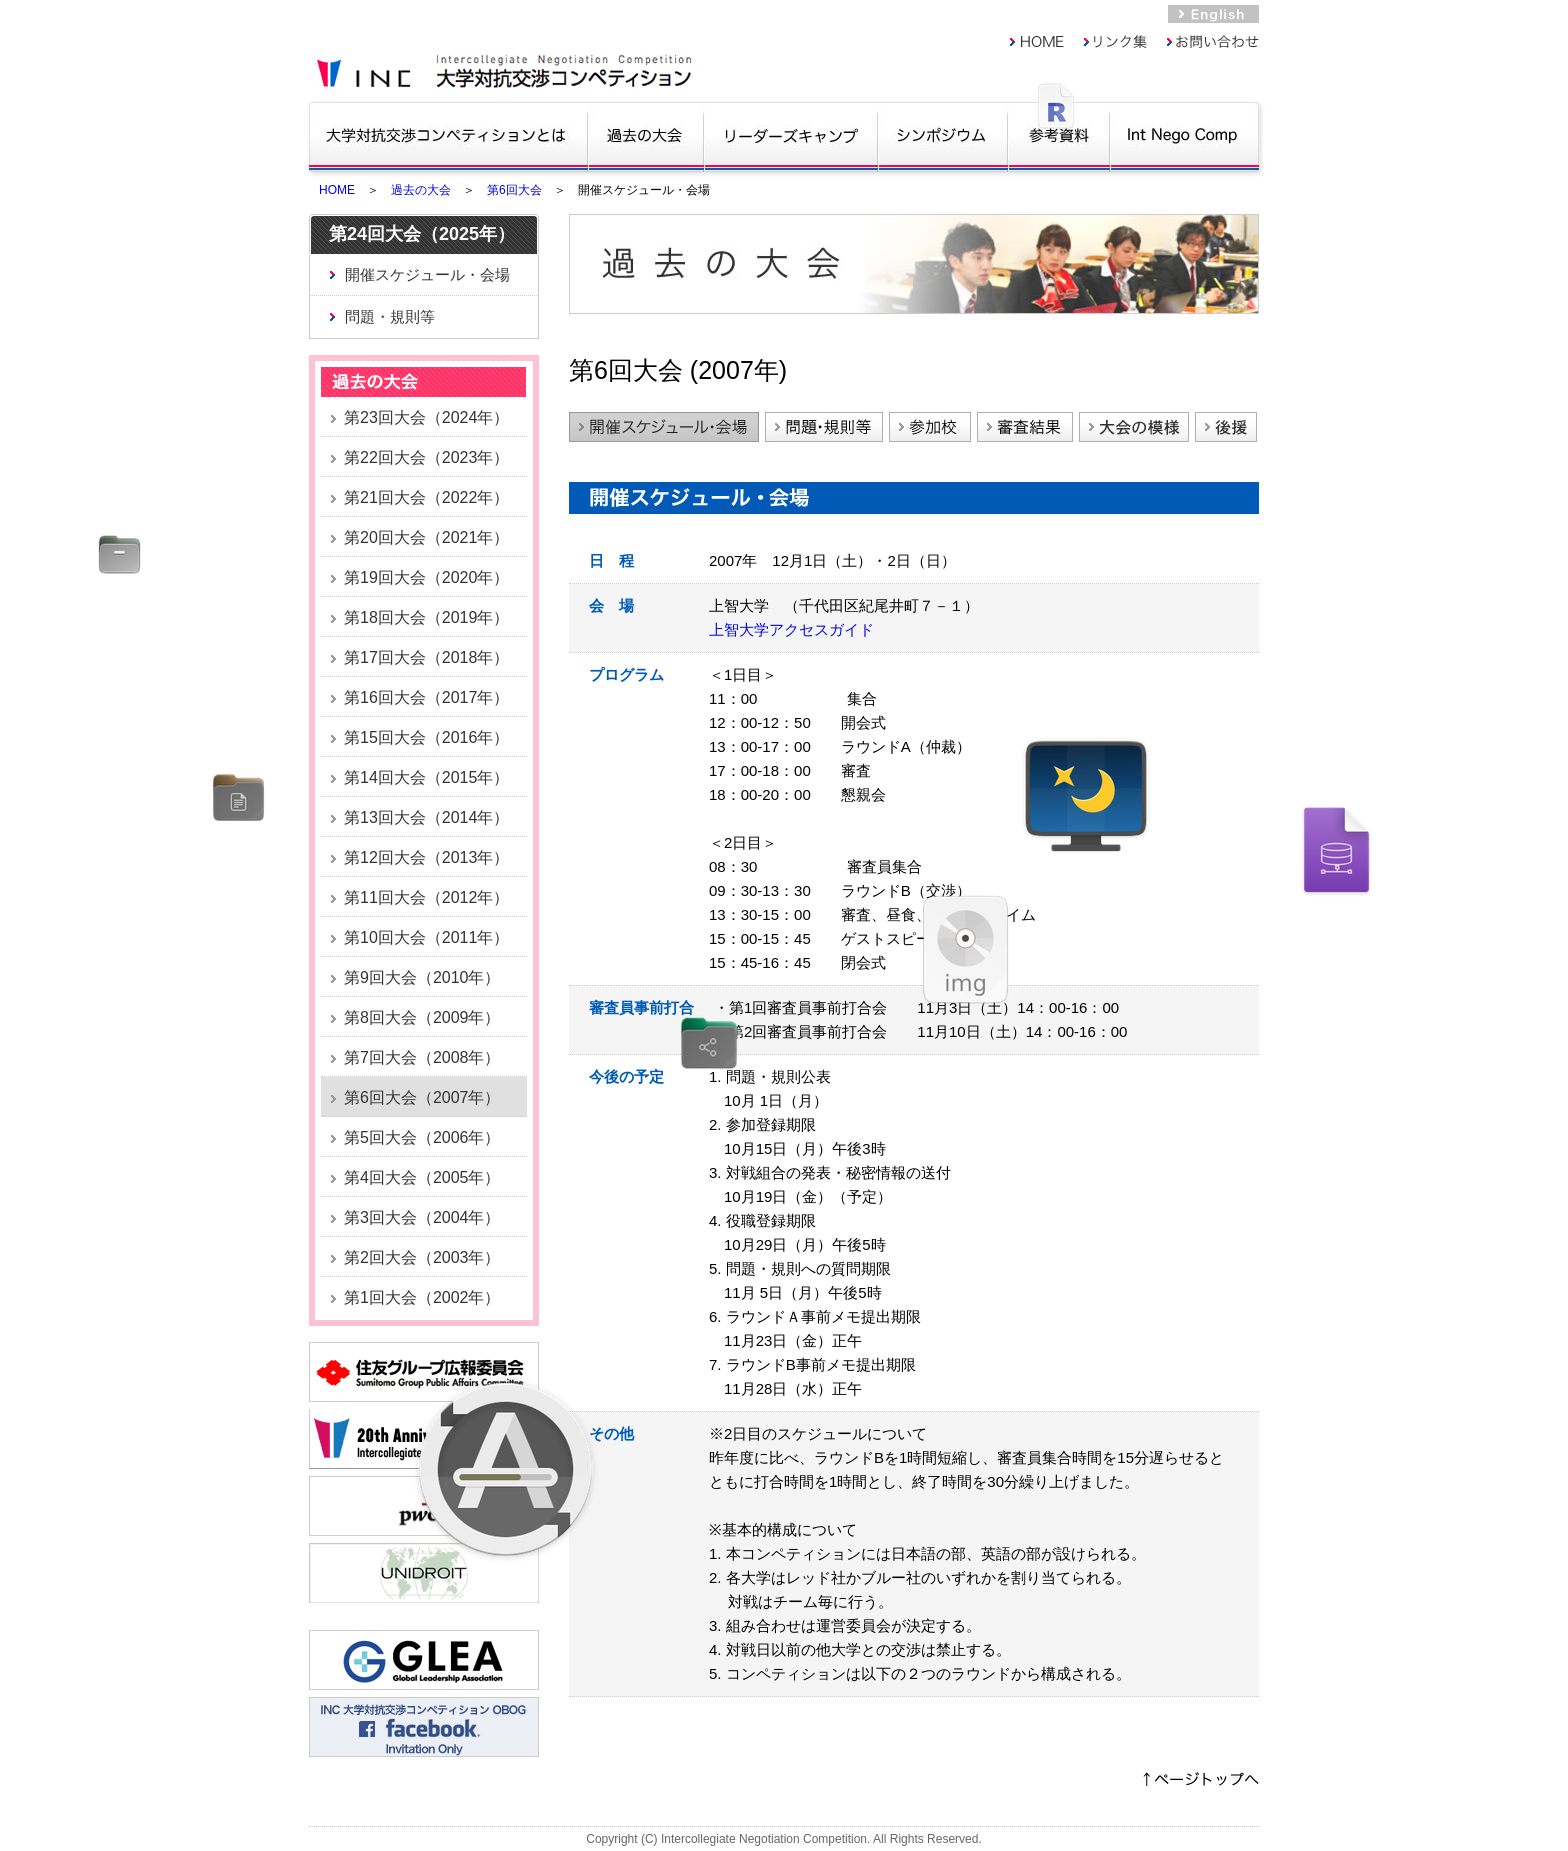 The height and width of the screenshot is (1851, 1568). I want to click on open your documents folder, so click(238, 797).